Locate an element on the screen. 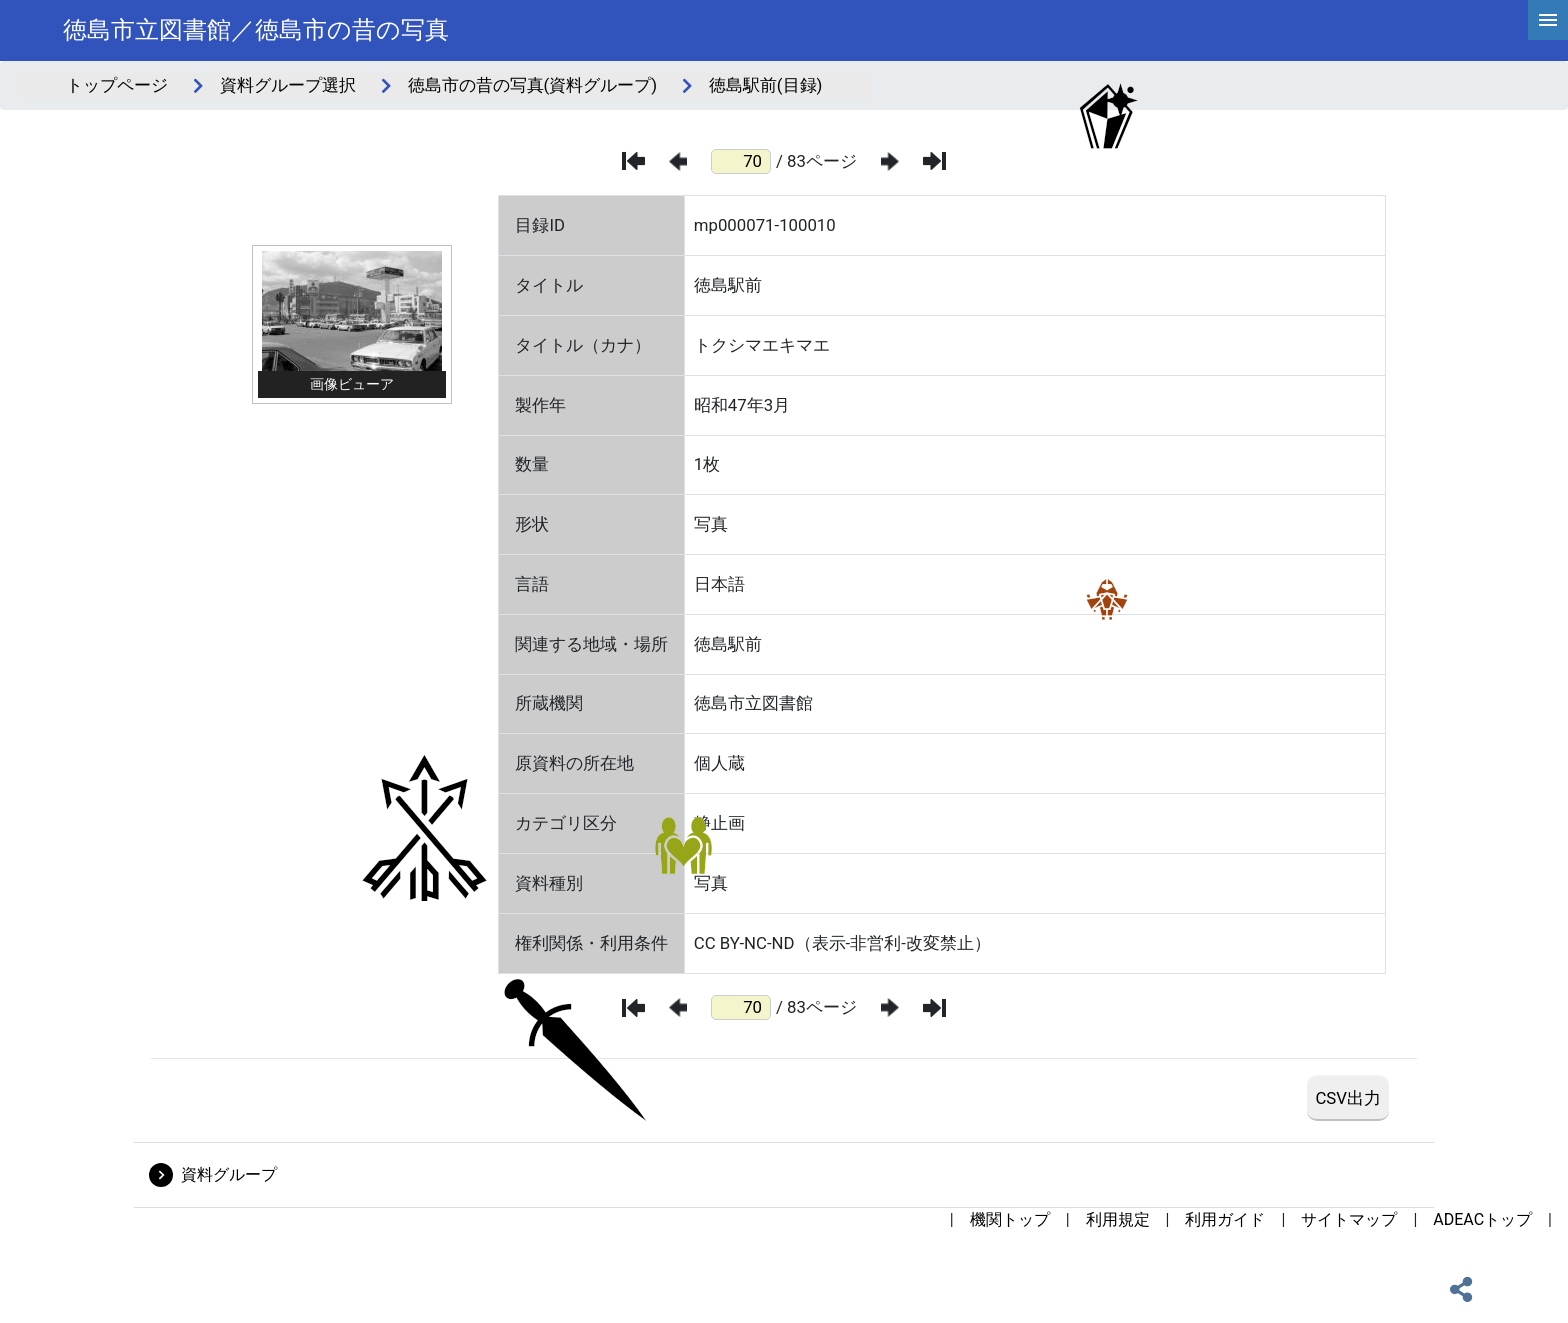  select multiple arrows or projectiles is located at coordinates (424, 829).